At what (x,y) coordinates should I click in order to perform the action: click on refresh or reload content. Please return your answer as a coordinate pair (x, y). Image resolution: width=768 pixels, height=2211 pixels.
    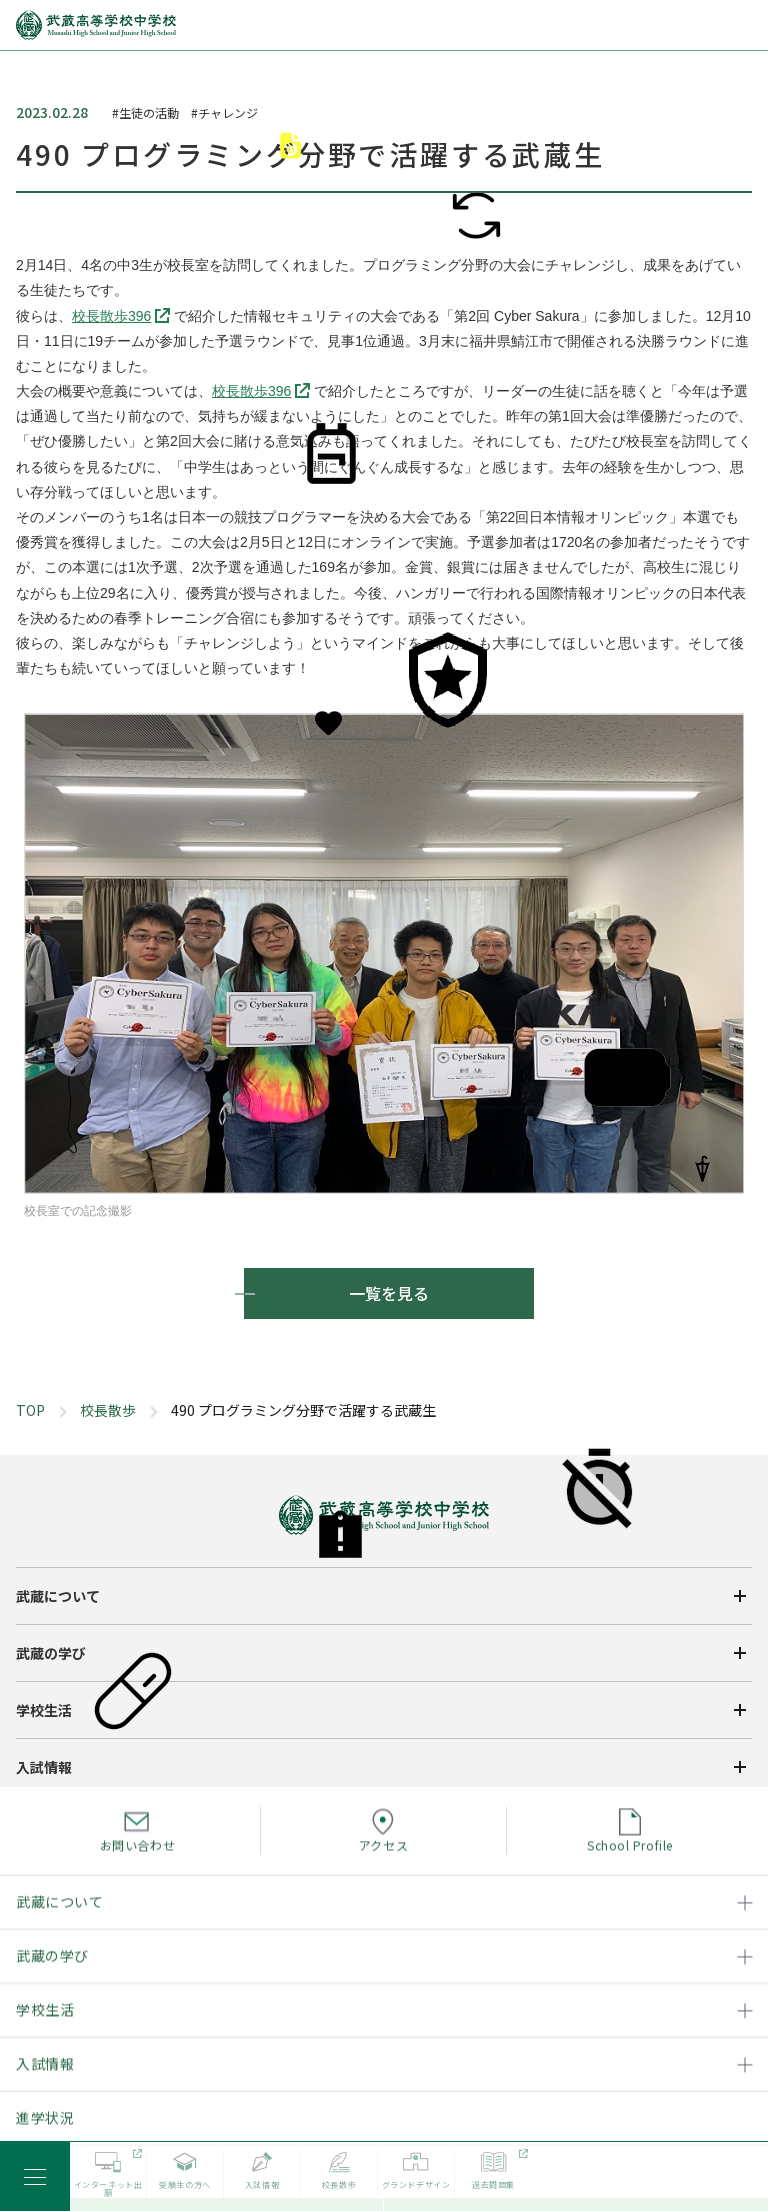
    Looking at the image, I should click on (476, 215).